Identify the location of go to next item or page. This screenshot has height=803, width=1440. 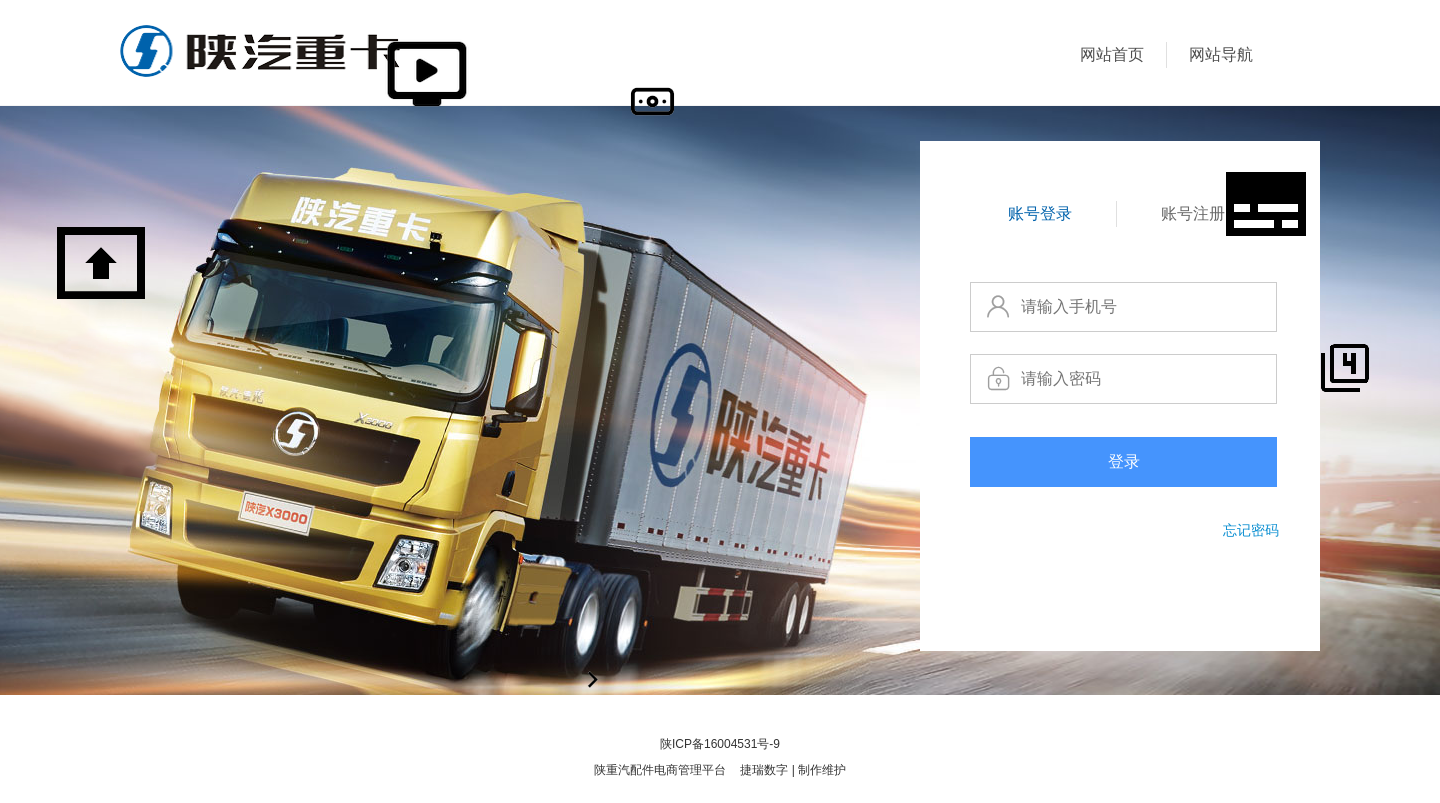
(592, 679).